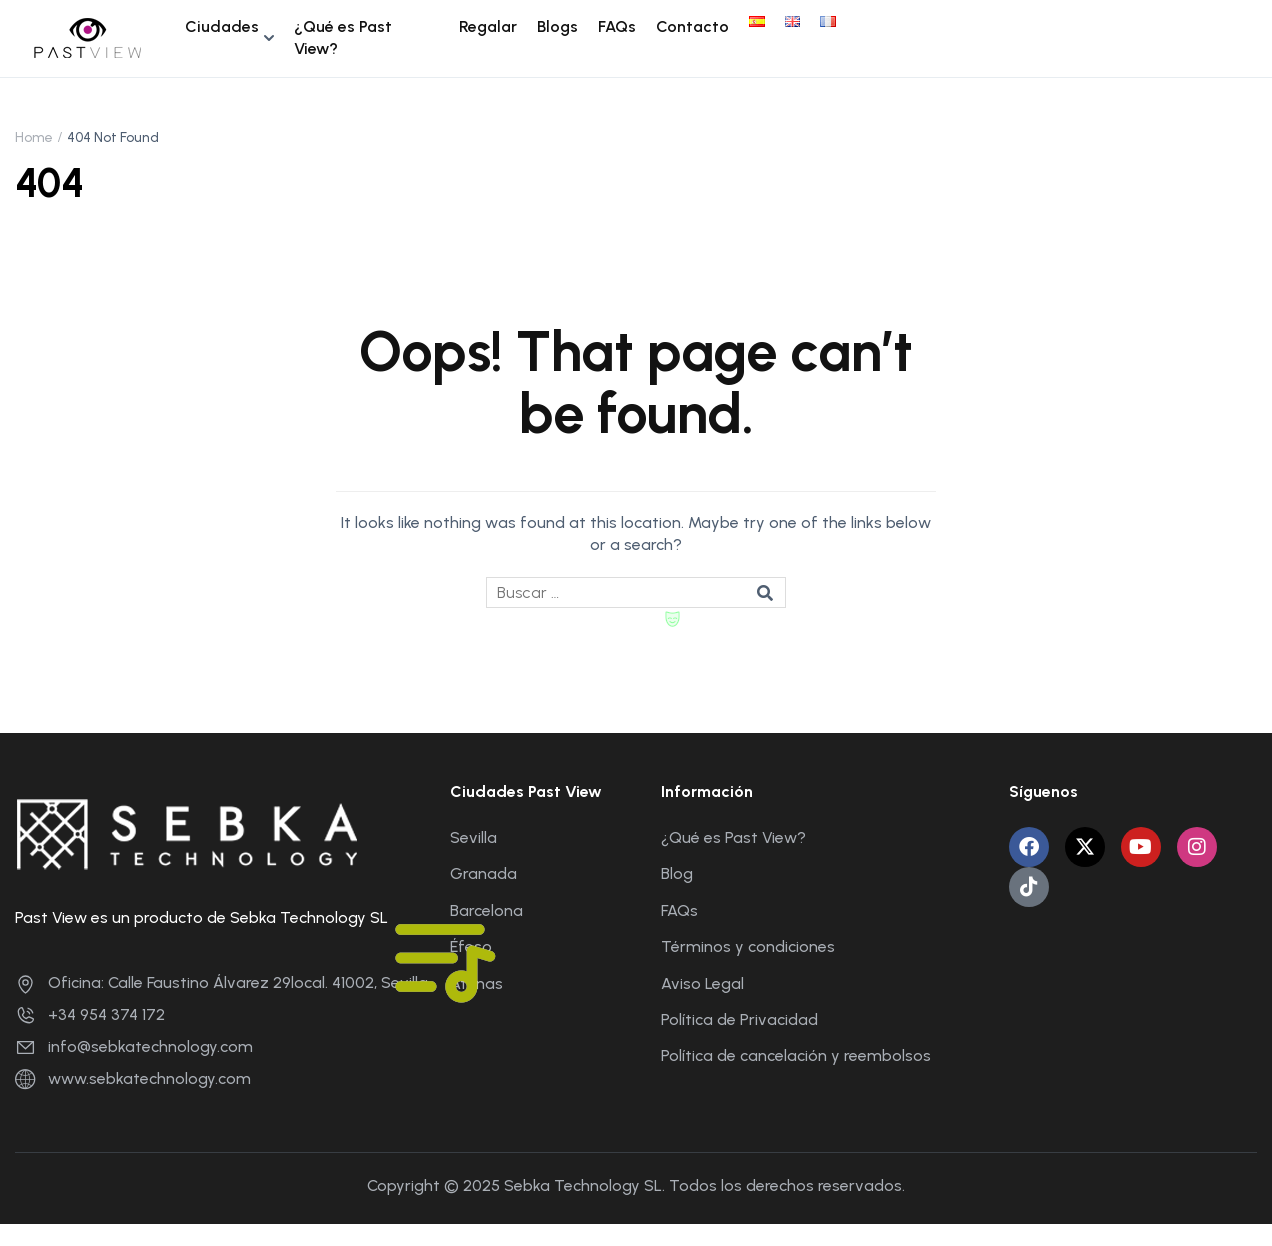 The width and height of the screenshot is (1272, 1246). I want to click on view your playlist, so click(440, 958).